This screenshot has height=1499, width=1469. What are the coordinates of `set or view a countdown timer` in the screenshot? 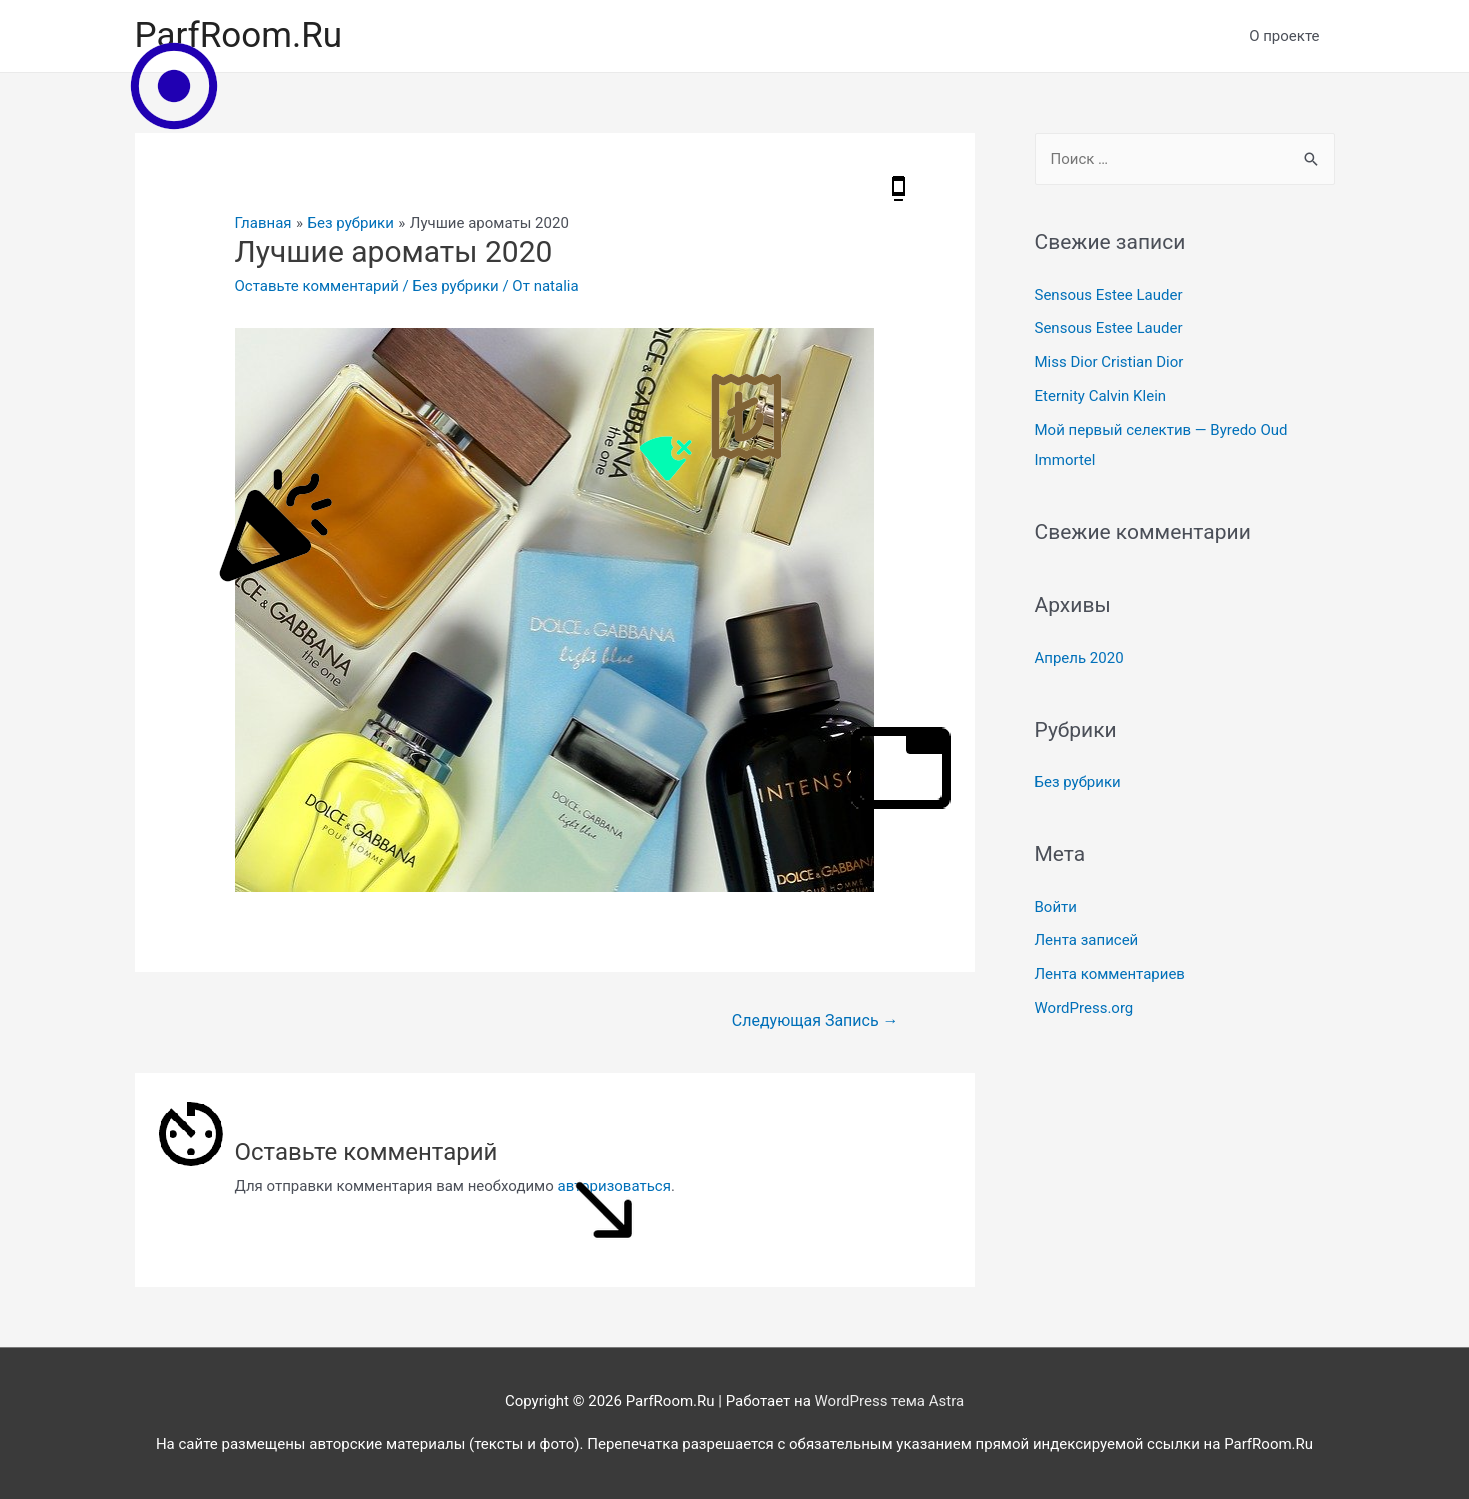 It's located at (191, 1134).